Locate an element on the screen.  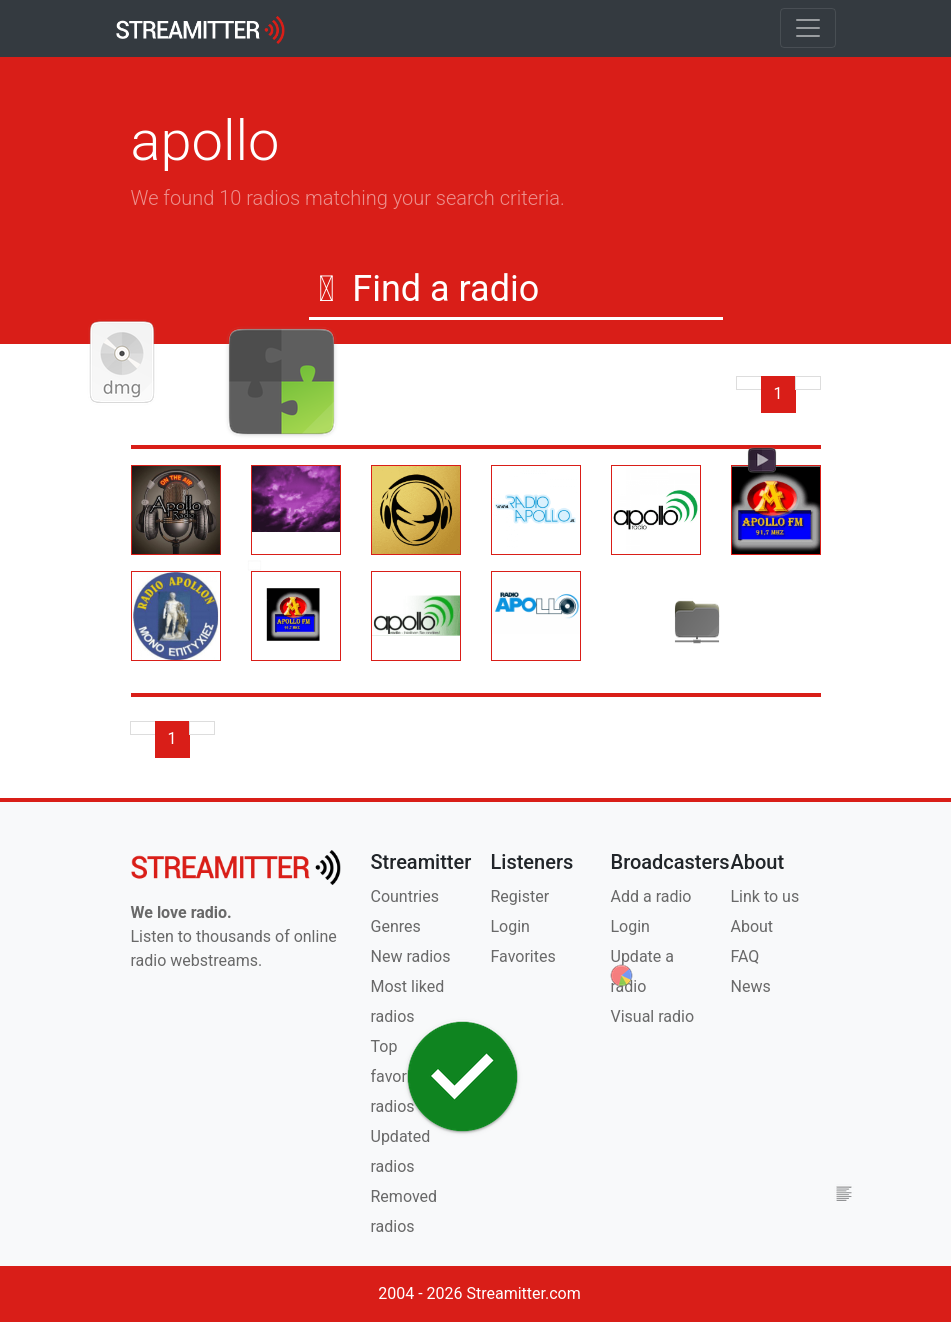
access a remote or network folder is located at coordinates (697, 621).